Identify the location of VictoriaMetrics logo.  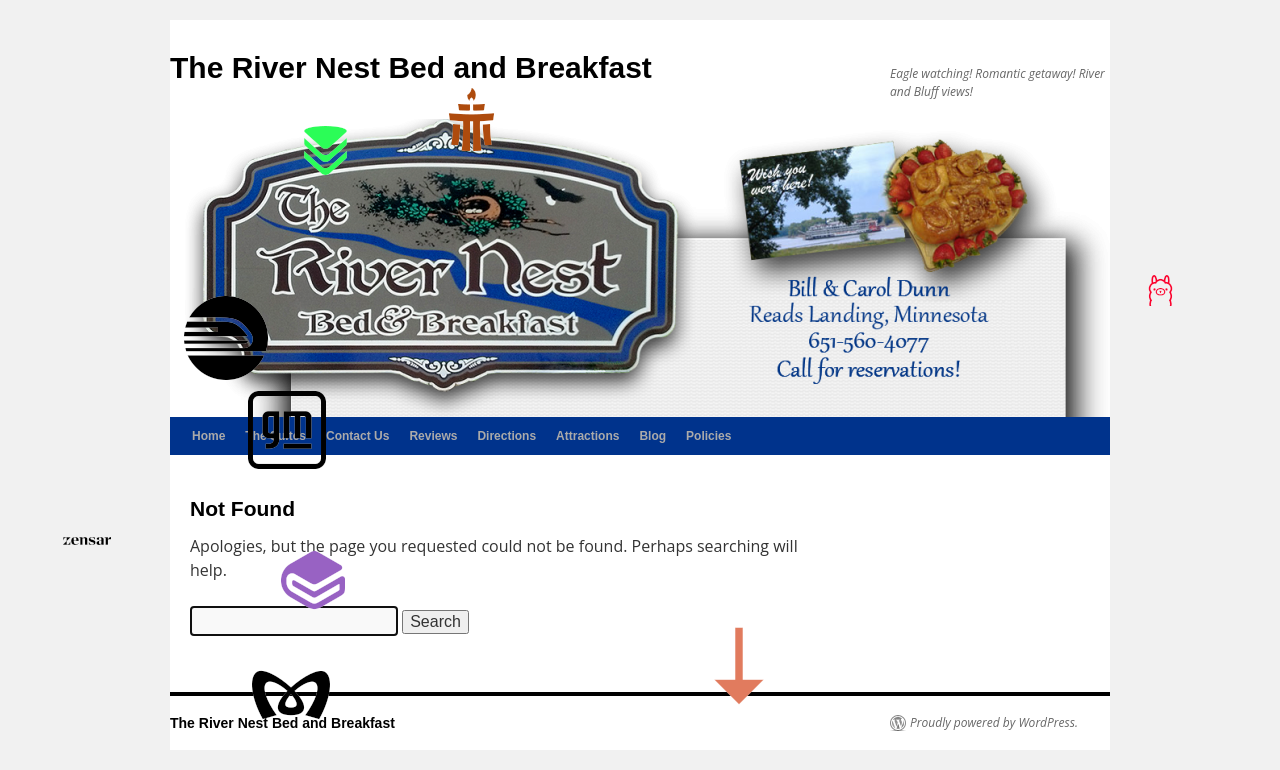
(325, 150).